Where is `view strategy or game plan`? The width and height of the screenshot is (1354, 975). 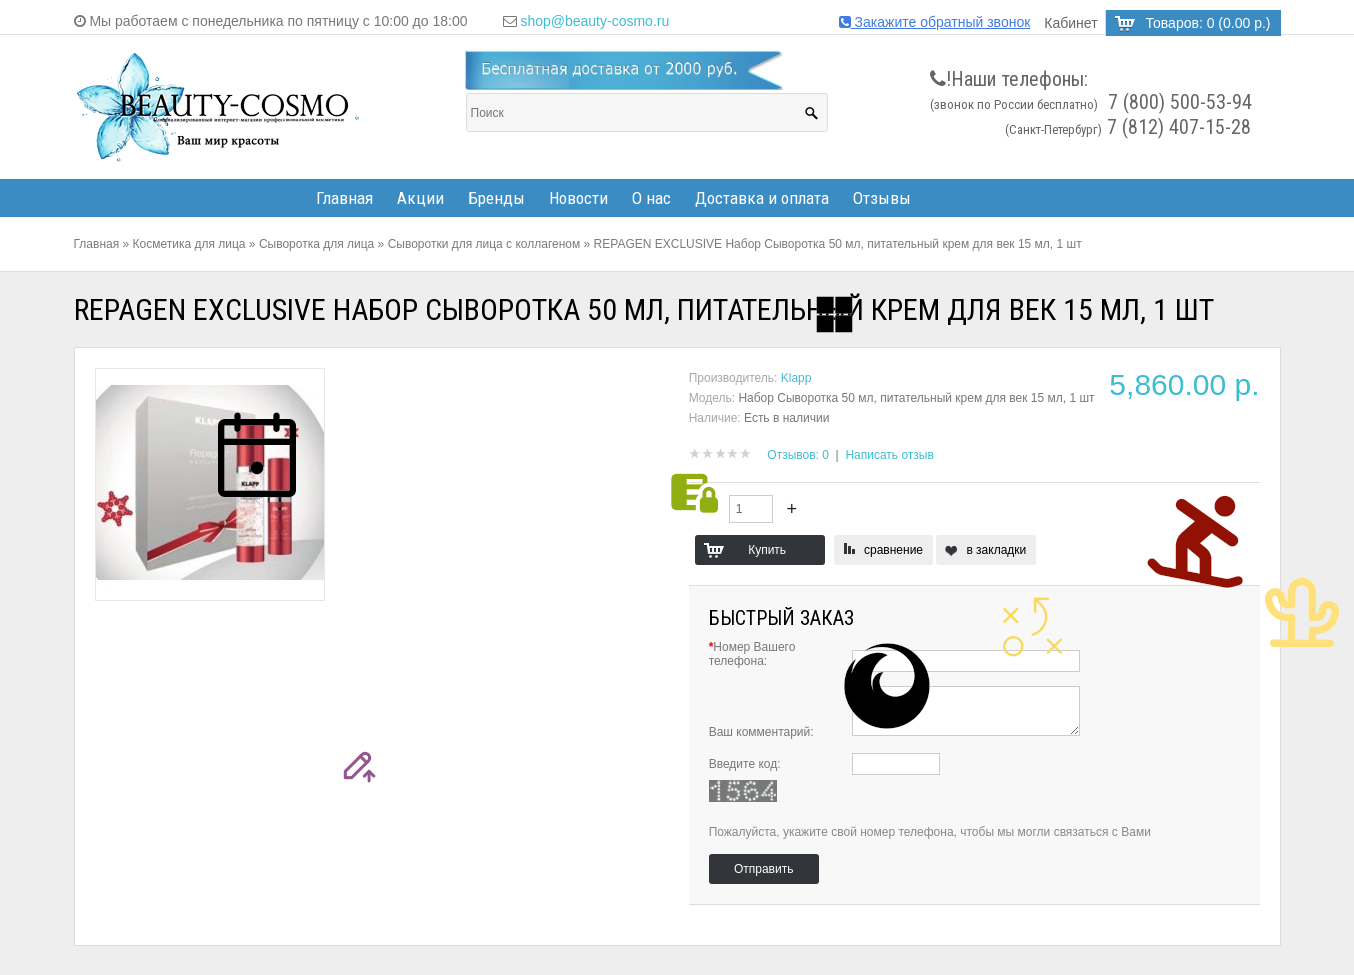
view strategy or game plan is located at coordinates (1030, 627).